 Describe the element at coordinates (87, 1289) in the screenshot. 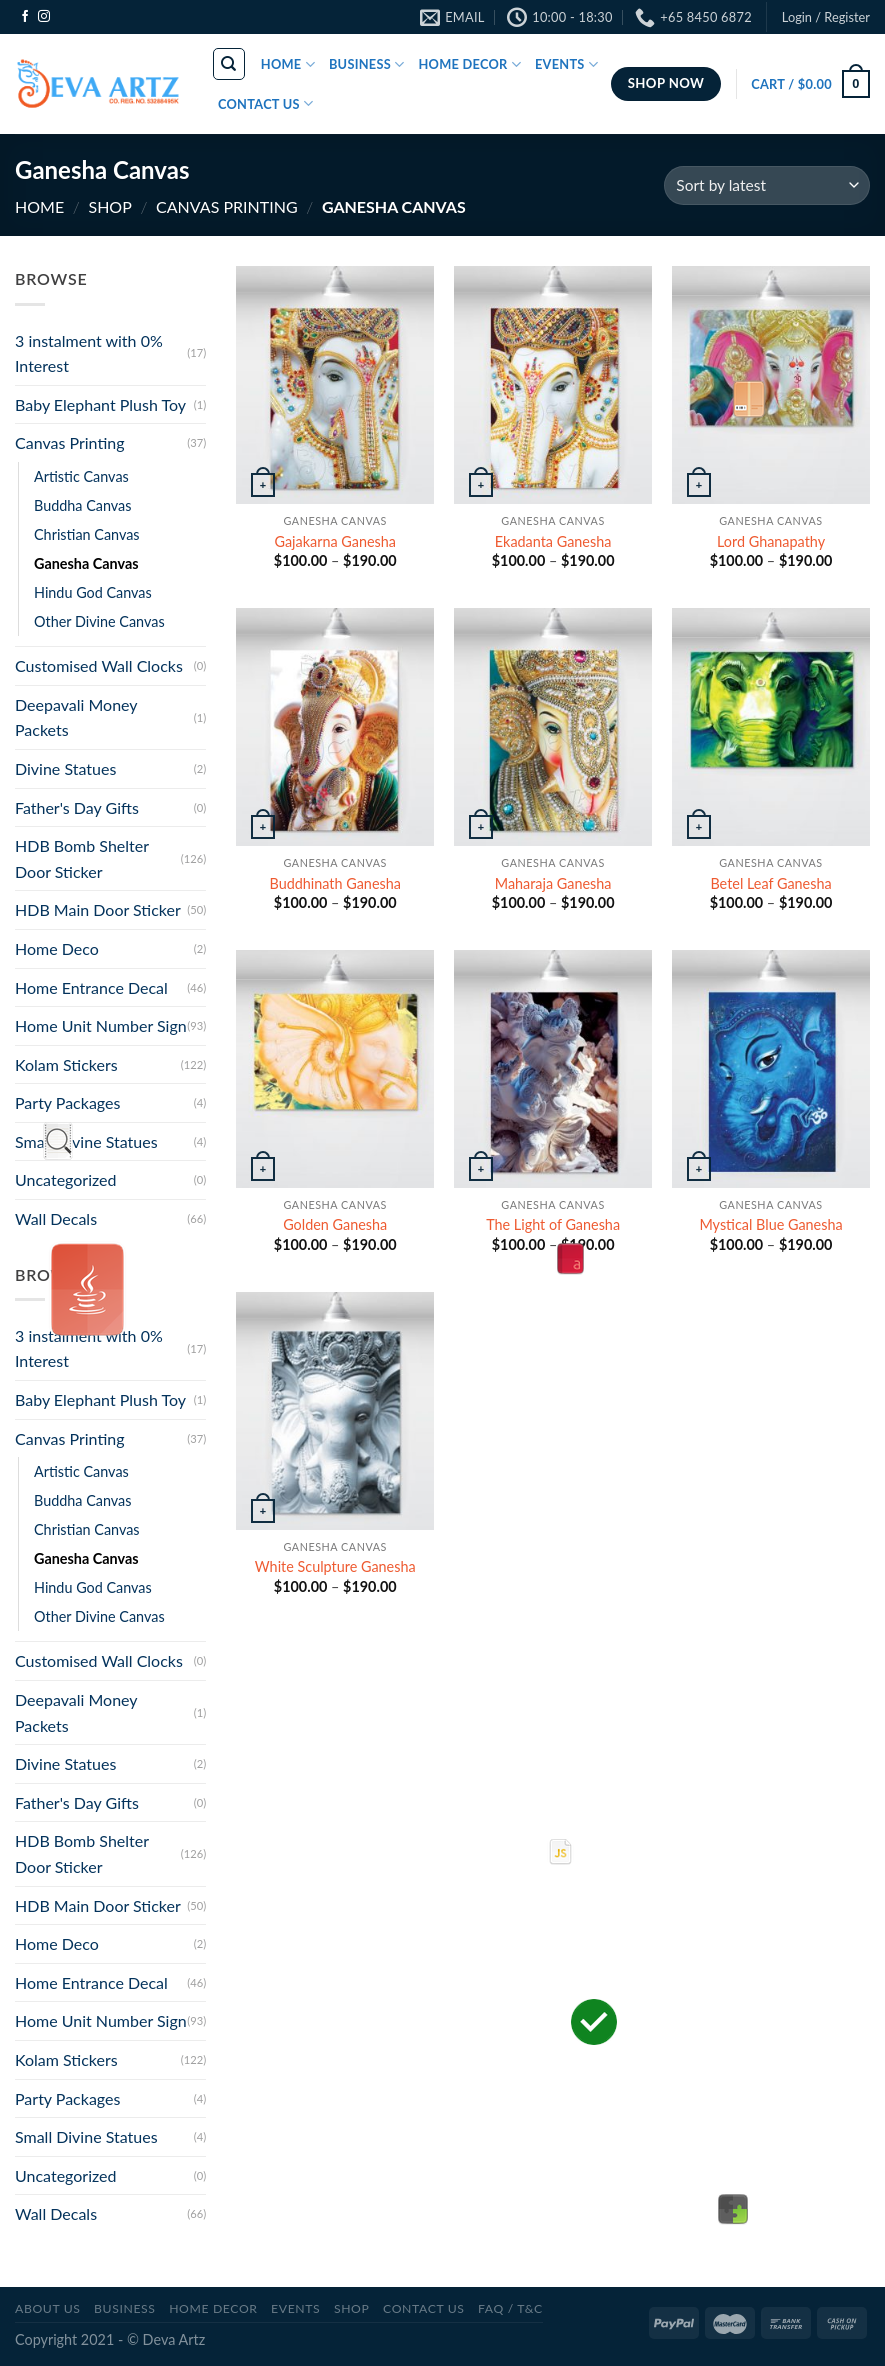

I see `java archive file (.jar) type indicator` at that location.